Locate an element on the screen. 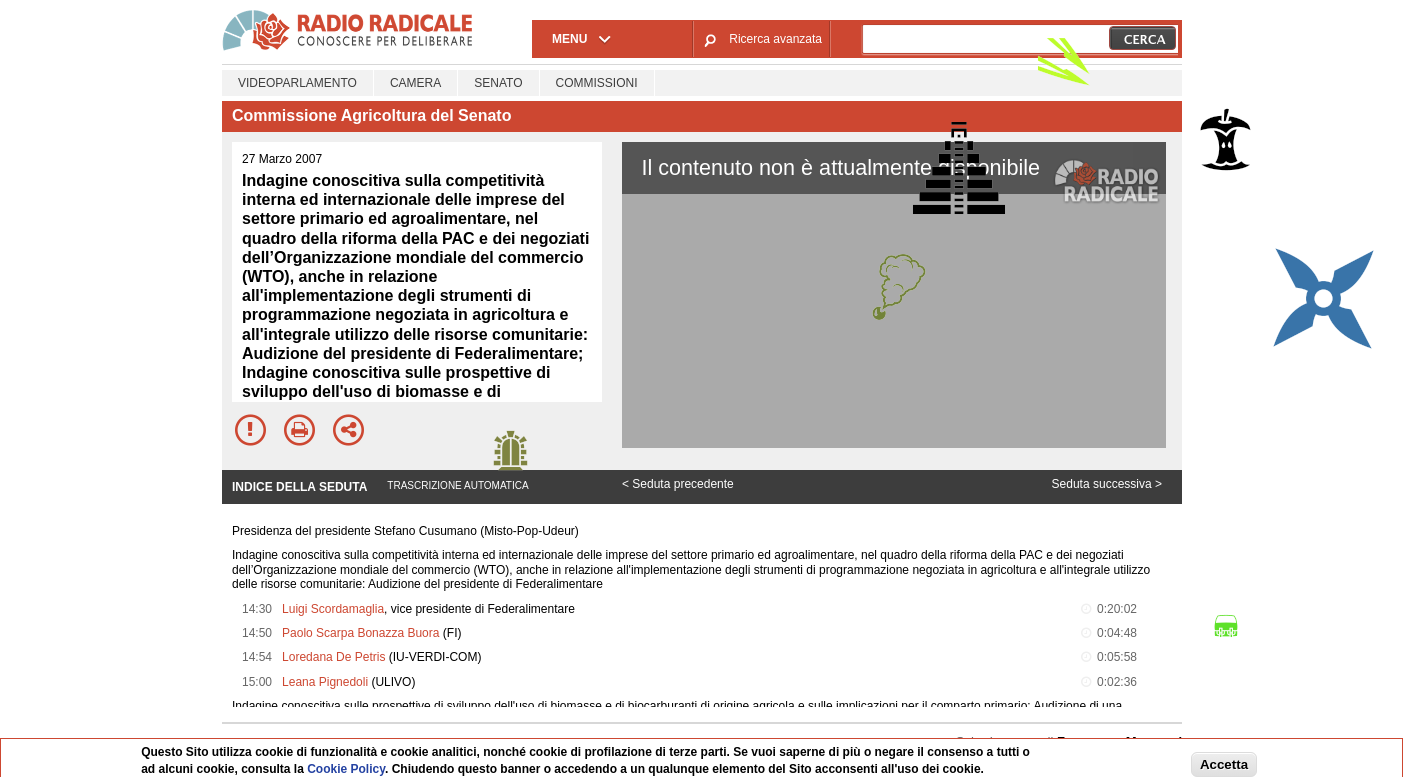  explore ancient civilizations or history content is located at coordinates (959, 168).